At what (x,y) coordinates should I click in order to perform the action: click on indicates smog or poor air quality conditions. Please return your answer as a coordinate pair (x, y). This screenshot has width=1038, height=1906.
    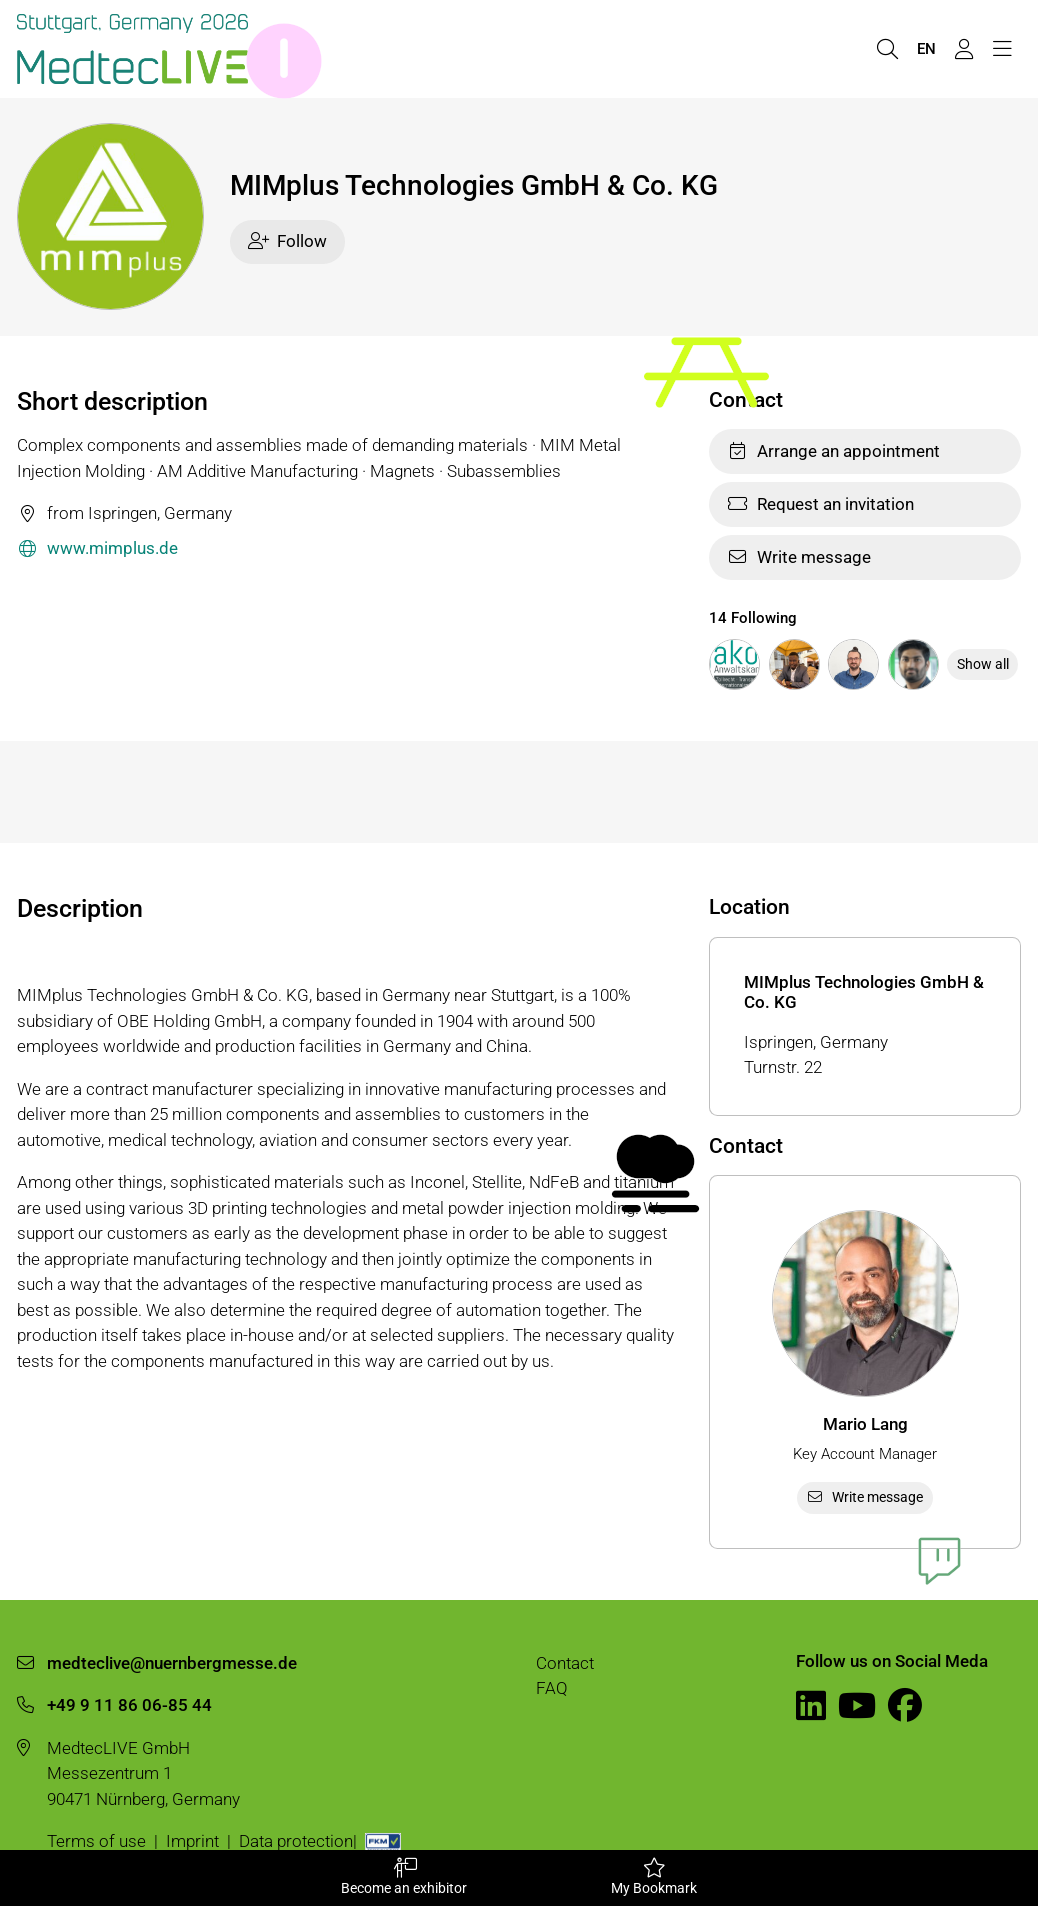
    Looking at the image, I should click on (655, 1173).